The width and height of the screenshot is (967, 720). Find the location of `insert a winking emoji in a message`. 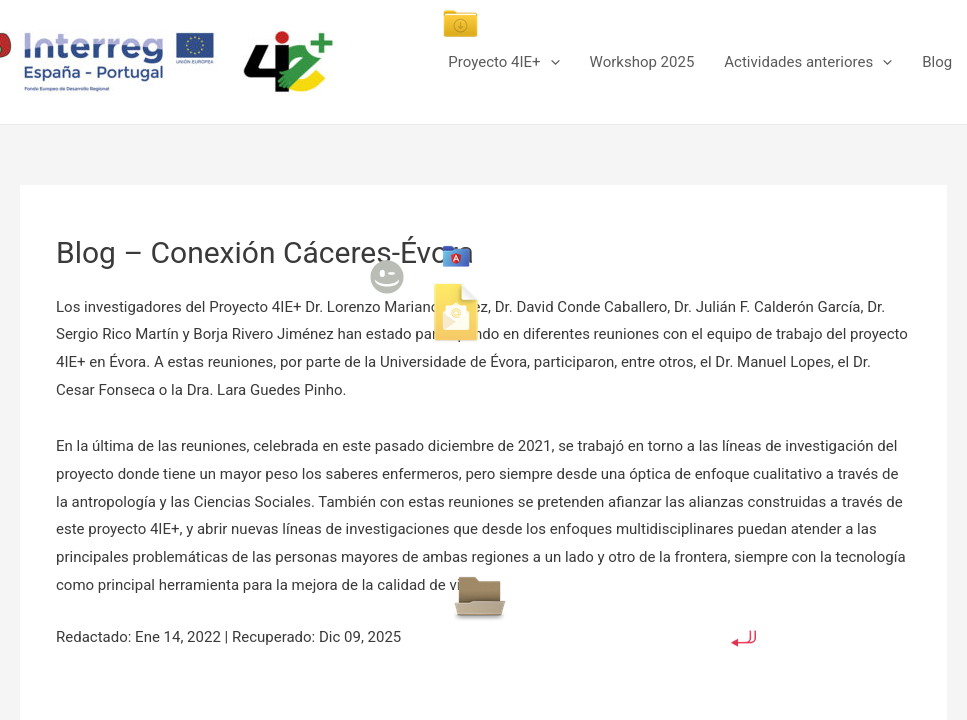

insert a winking emoji in a message is located at coordinates (387, 277).